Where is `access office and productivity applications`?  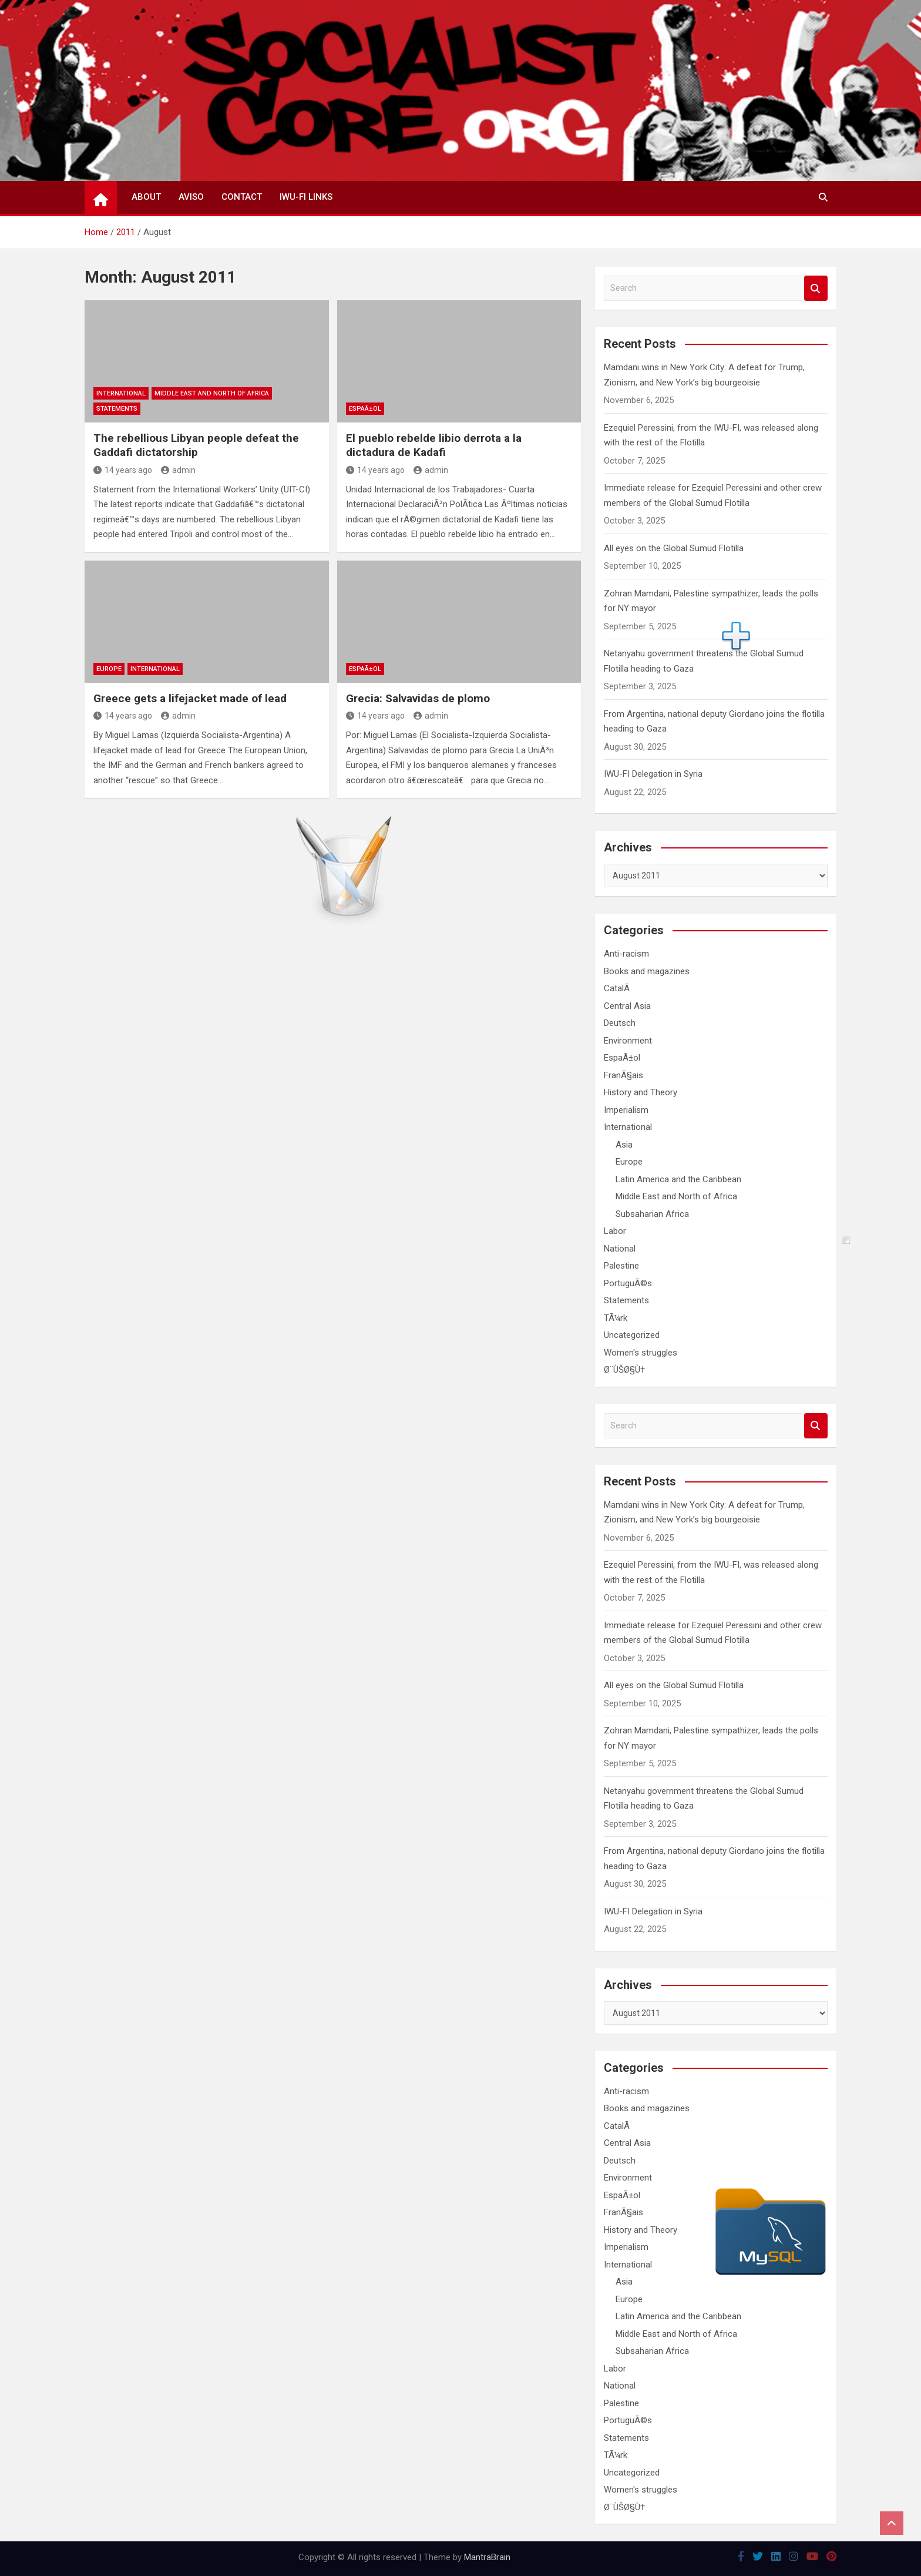 access office and productivity applications is located at coordinates (346, 865).